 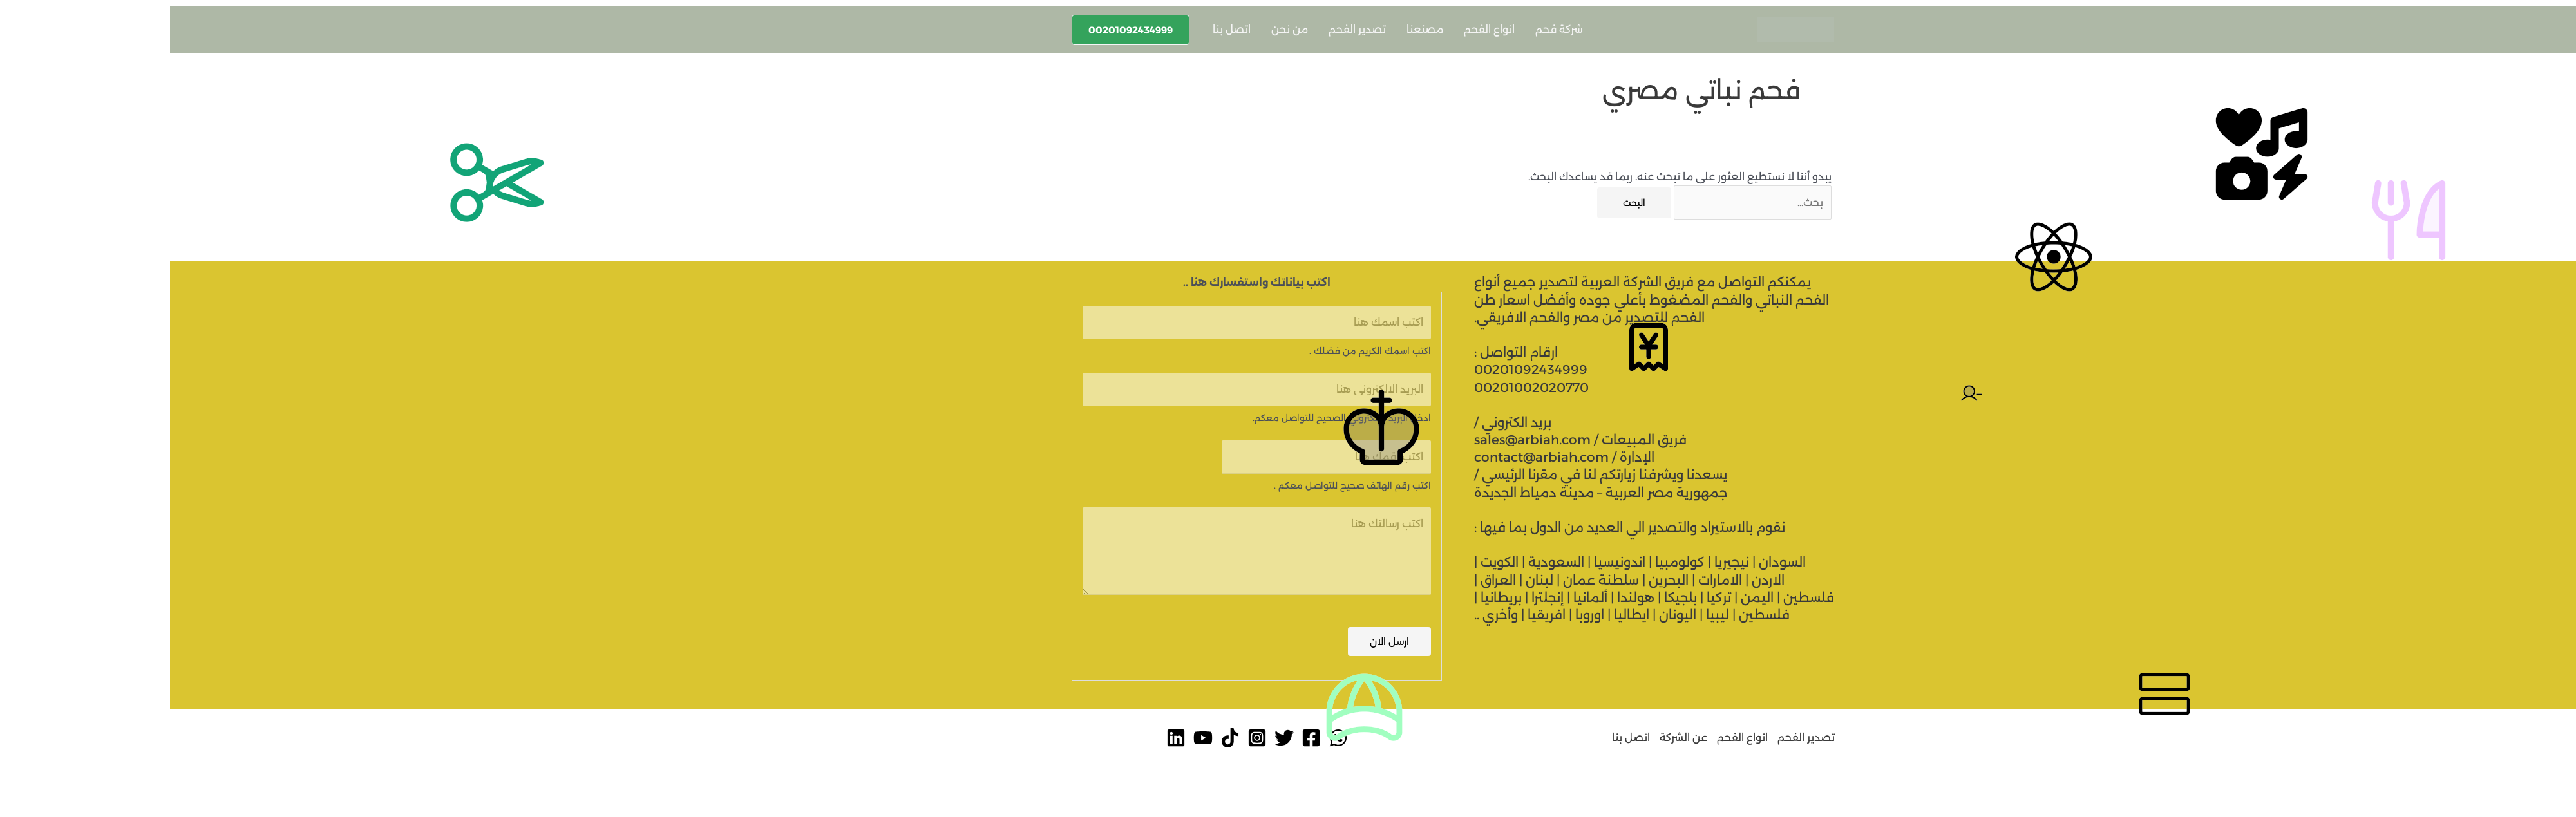 What do you see at coordinates (2262, 154) in the screenshot?
I see `access media and creative tools` at bounding box center [2262, 154].